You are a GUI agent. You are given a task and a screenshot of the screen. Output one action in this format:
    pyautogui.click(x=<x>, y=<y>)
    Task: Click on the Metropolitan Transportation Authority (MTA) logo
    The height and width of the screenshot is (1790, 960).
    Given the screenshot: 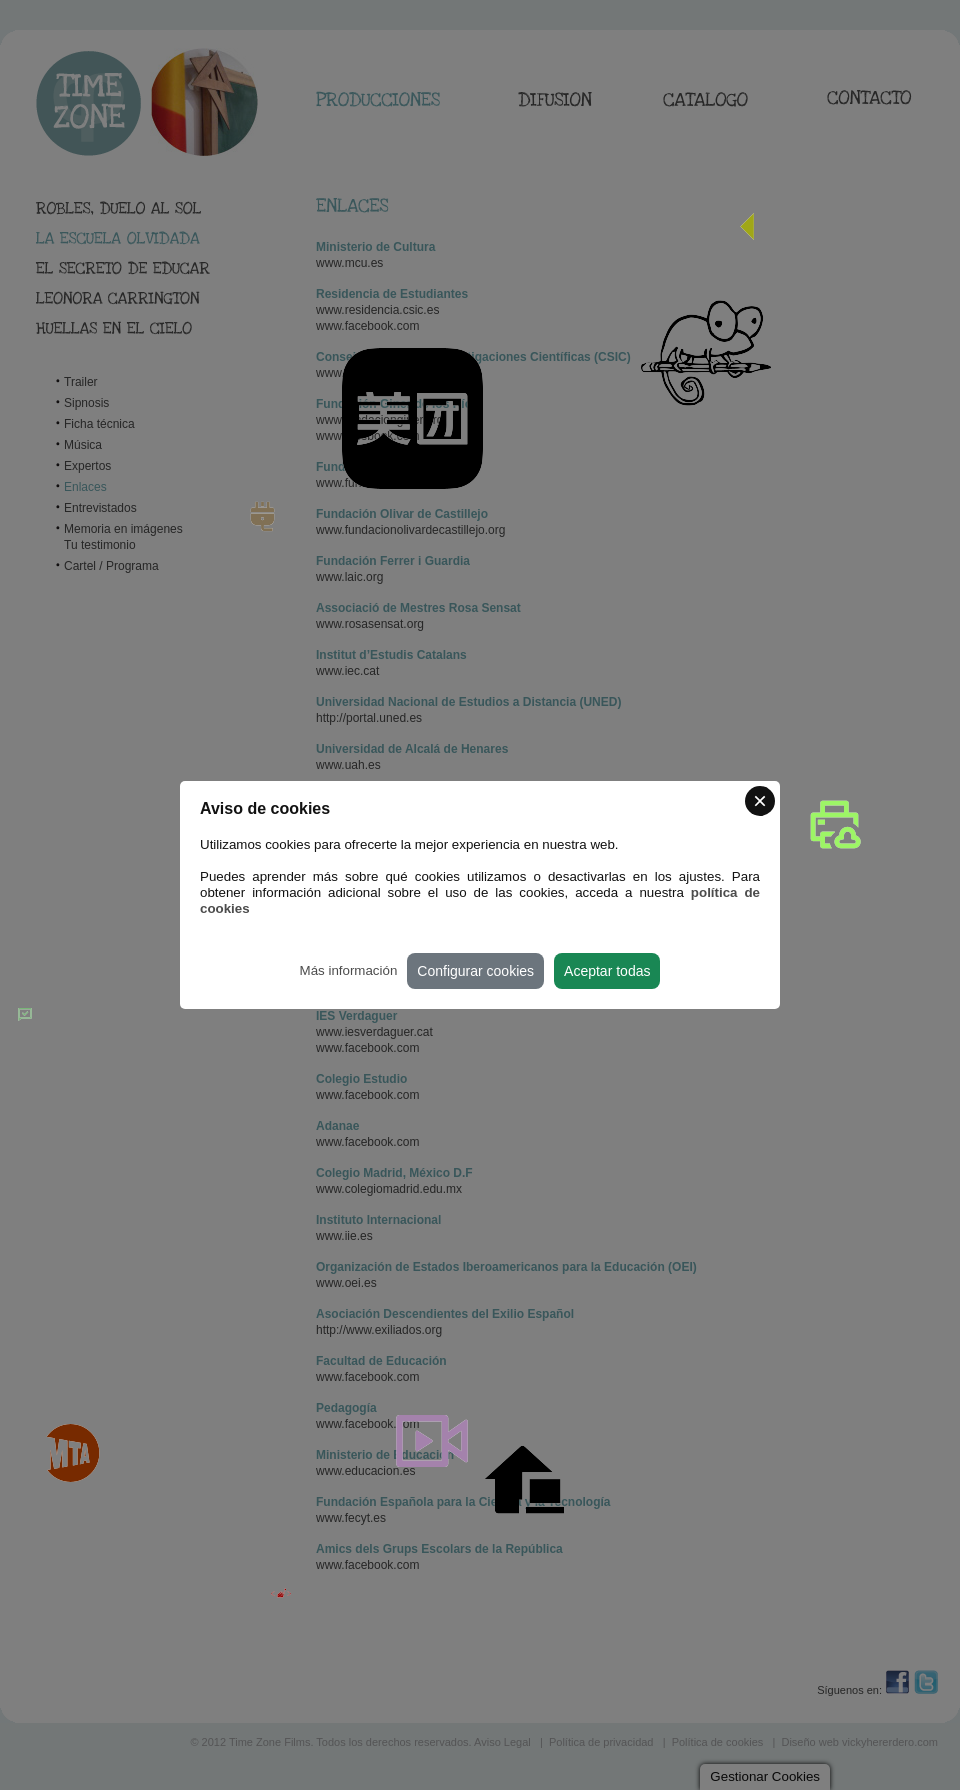 What is the action you would take?
    pyautogui.click(x=73, y=1453)
    